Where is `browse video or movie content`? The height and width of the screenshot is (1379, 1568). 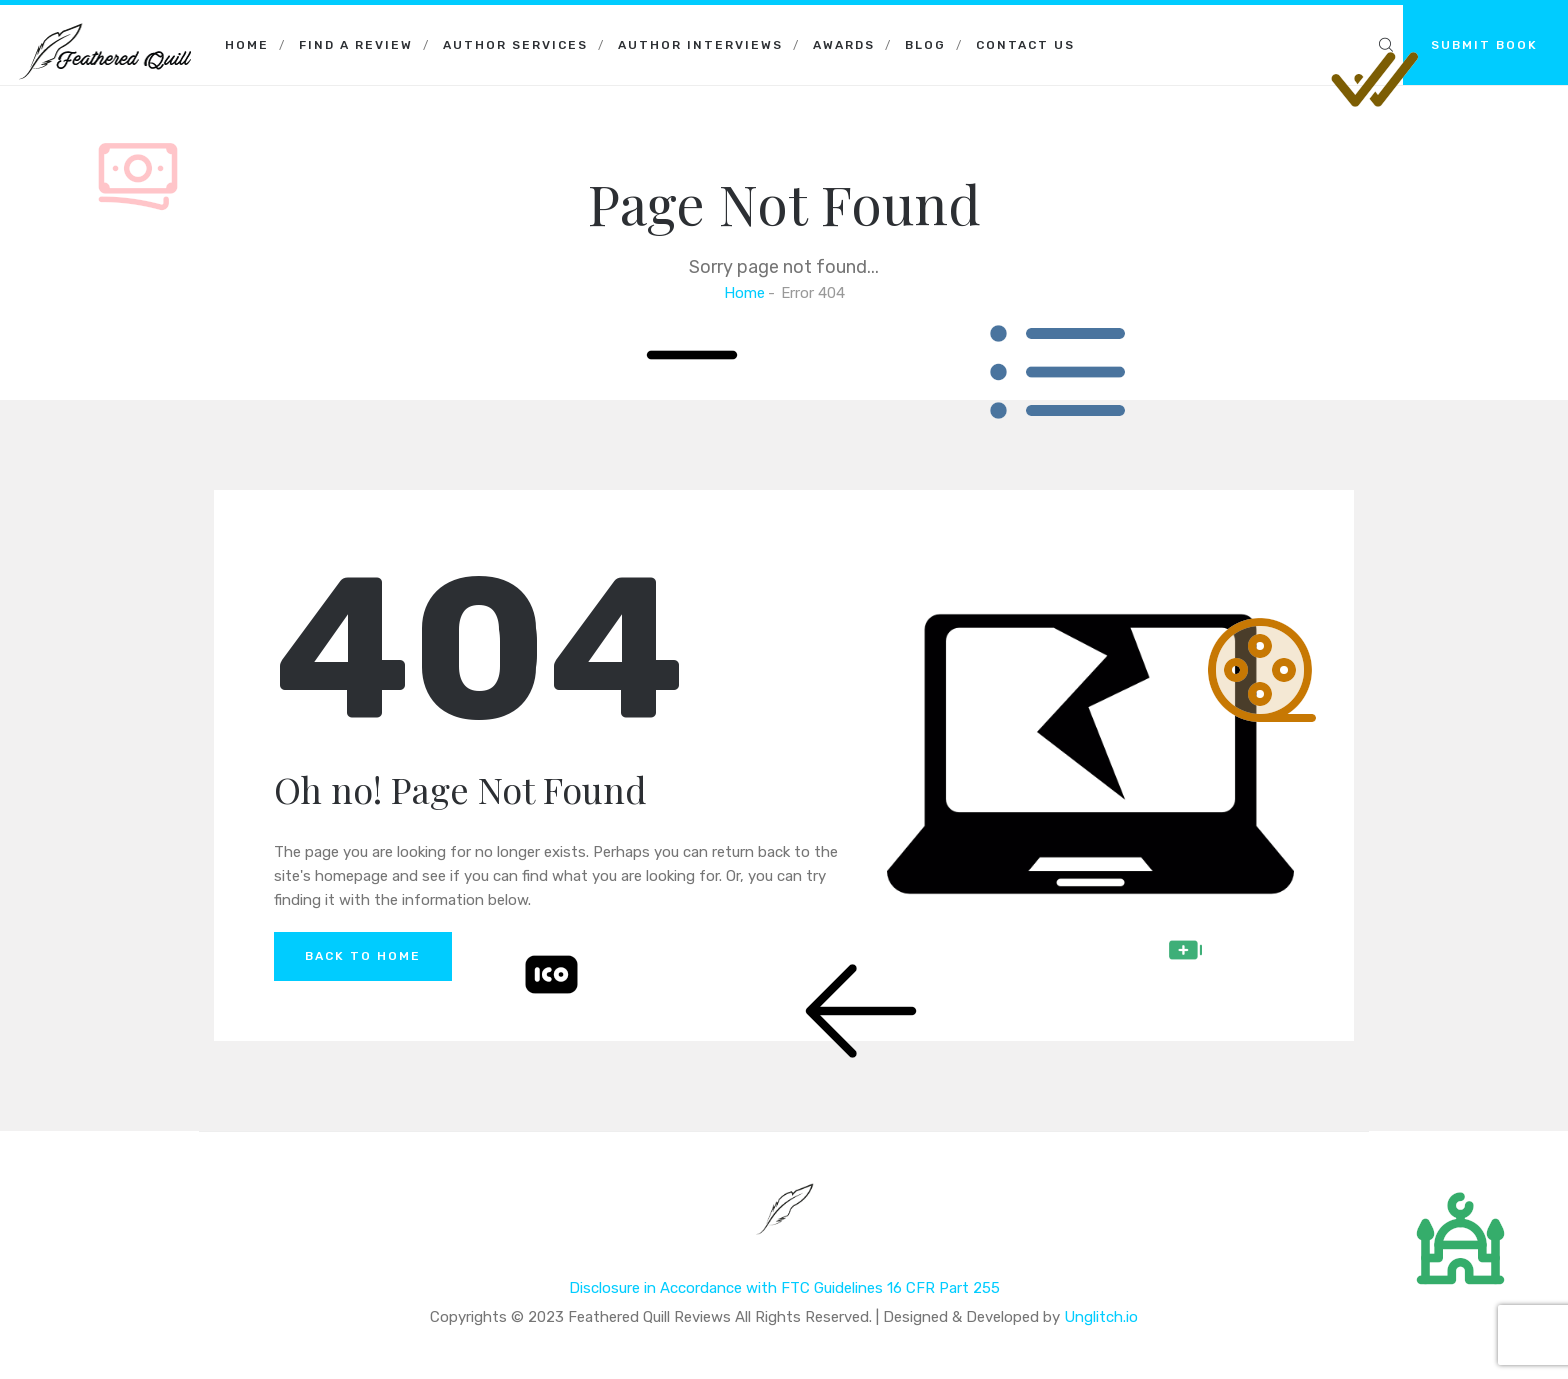 browse video or movie content is located at coordinates (1260, 670).